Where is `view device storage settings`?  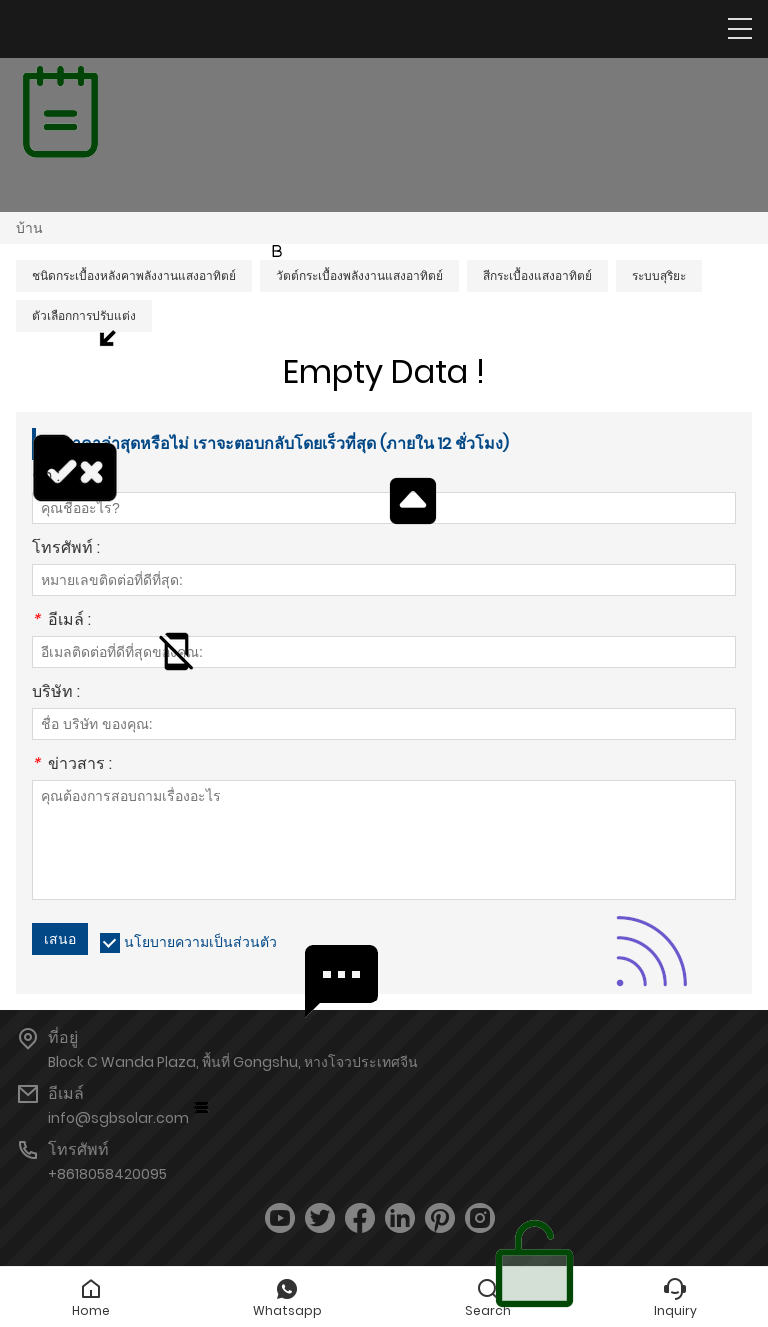 view device storage settings is located at coordinates (201, 1107).